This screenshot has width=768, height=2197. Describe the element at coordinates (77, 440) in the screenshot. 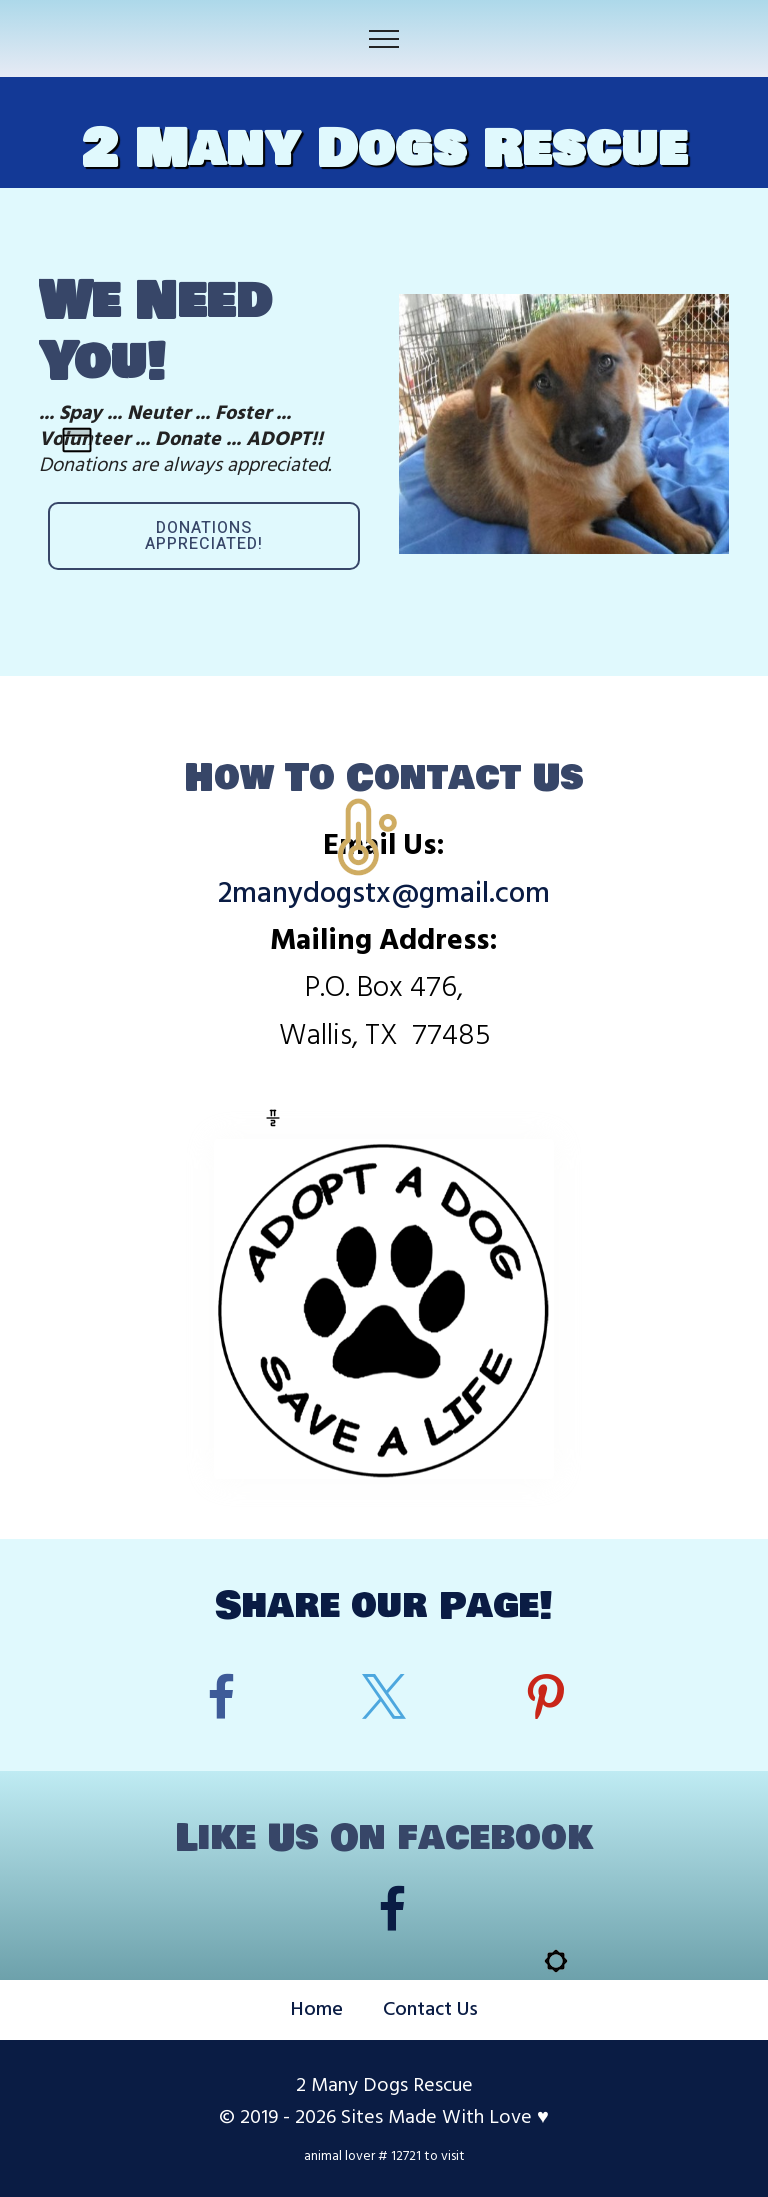

I see `open web browser` at that location.